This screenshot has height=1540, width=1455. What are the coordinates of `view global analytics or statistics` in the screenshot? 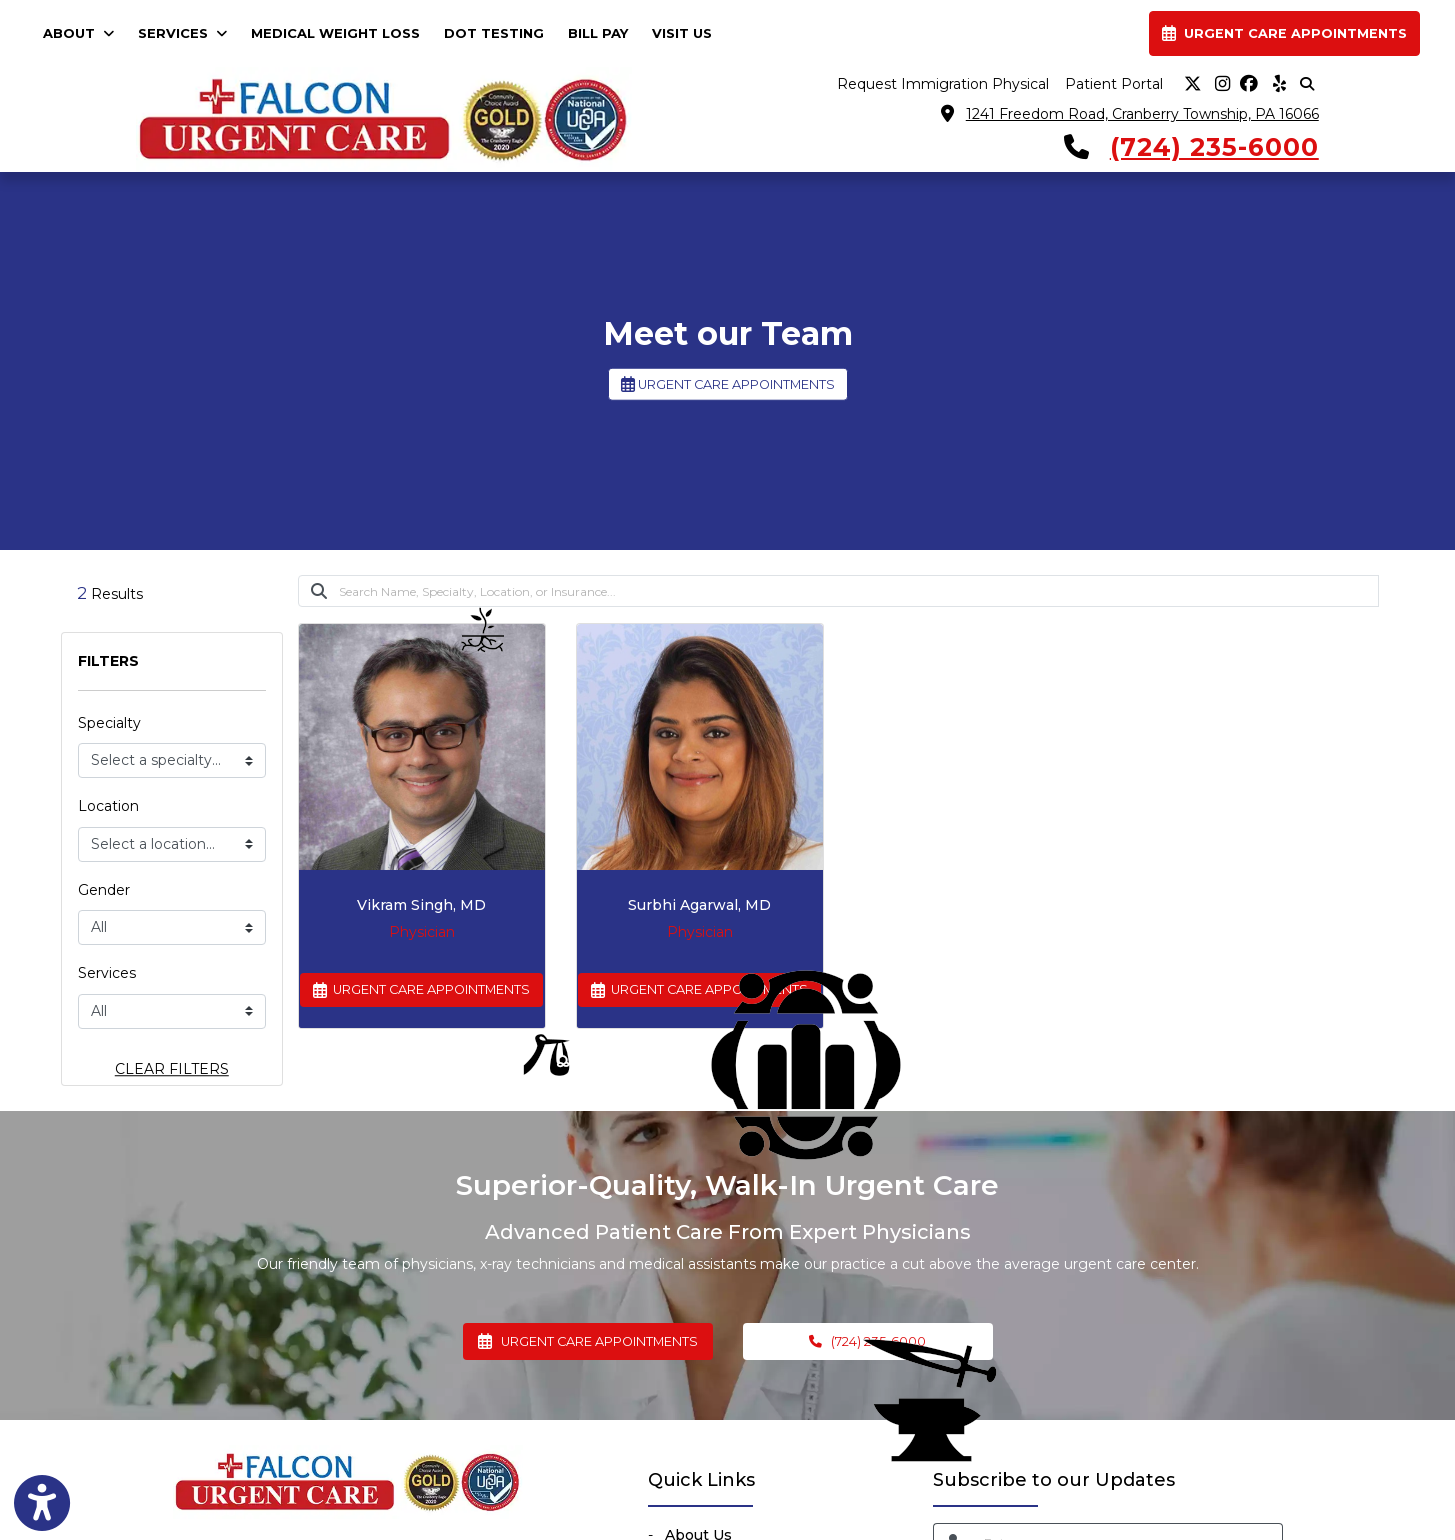 It's located at (806, 1065).